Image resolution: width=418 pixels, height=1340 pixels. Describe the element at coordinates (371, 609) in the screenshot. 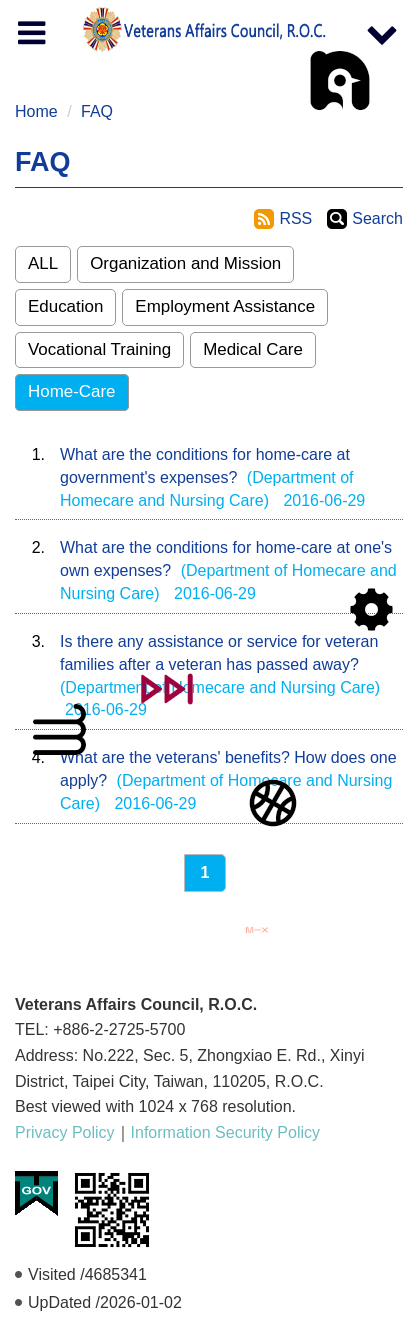

I see `access settings or preferences` at that location.